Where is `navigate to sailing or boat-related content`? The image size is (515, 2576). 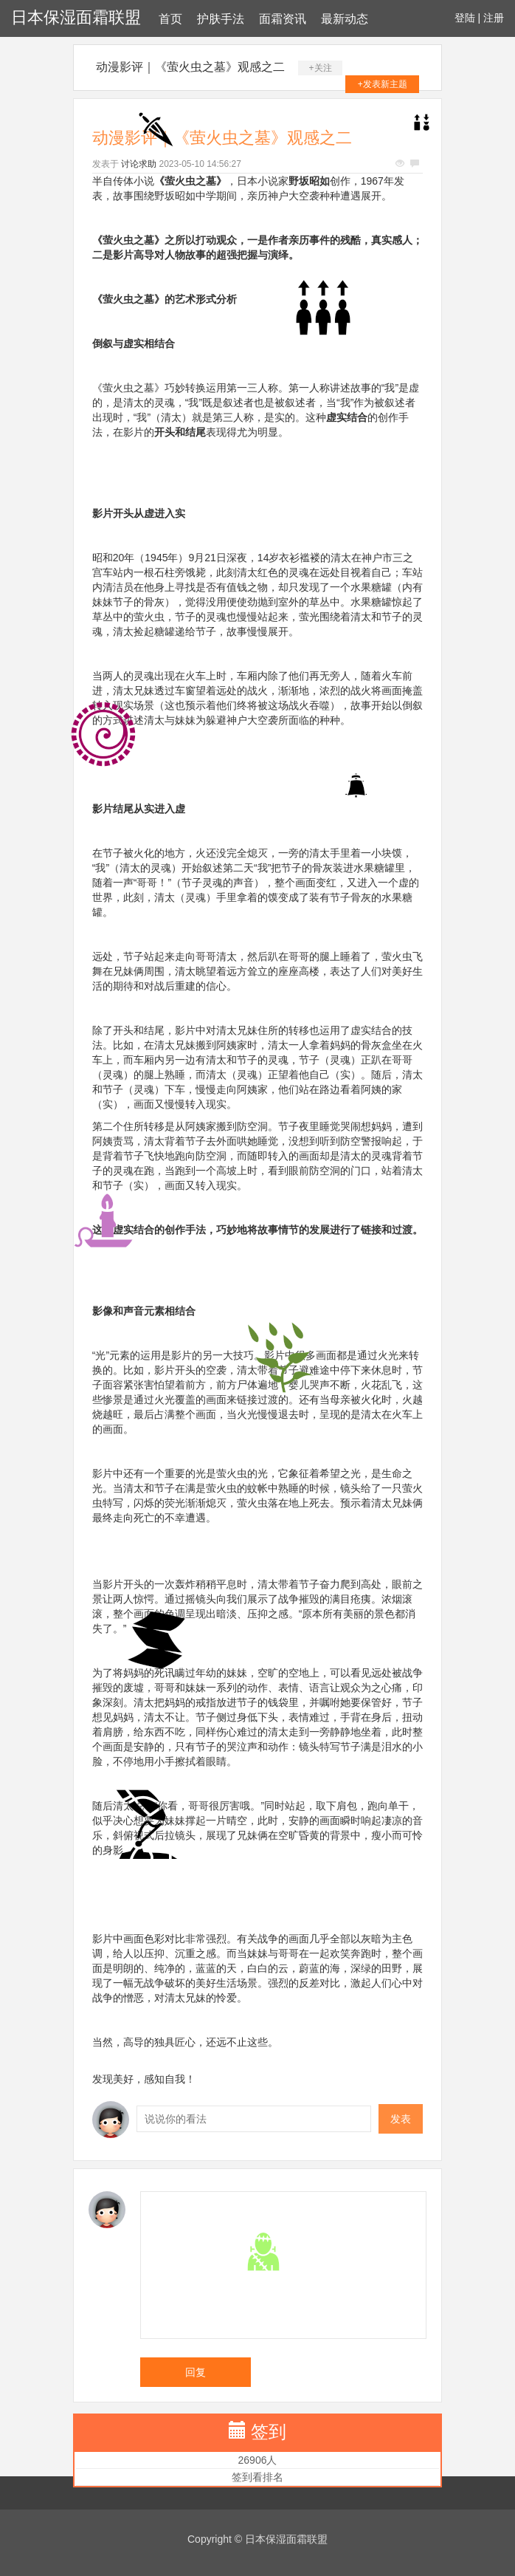
navigate to sailing or boat-related content is located at coordinates (356, 785).